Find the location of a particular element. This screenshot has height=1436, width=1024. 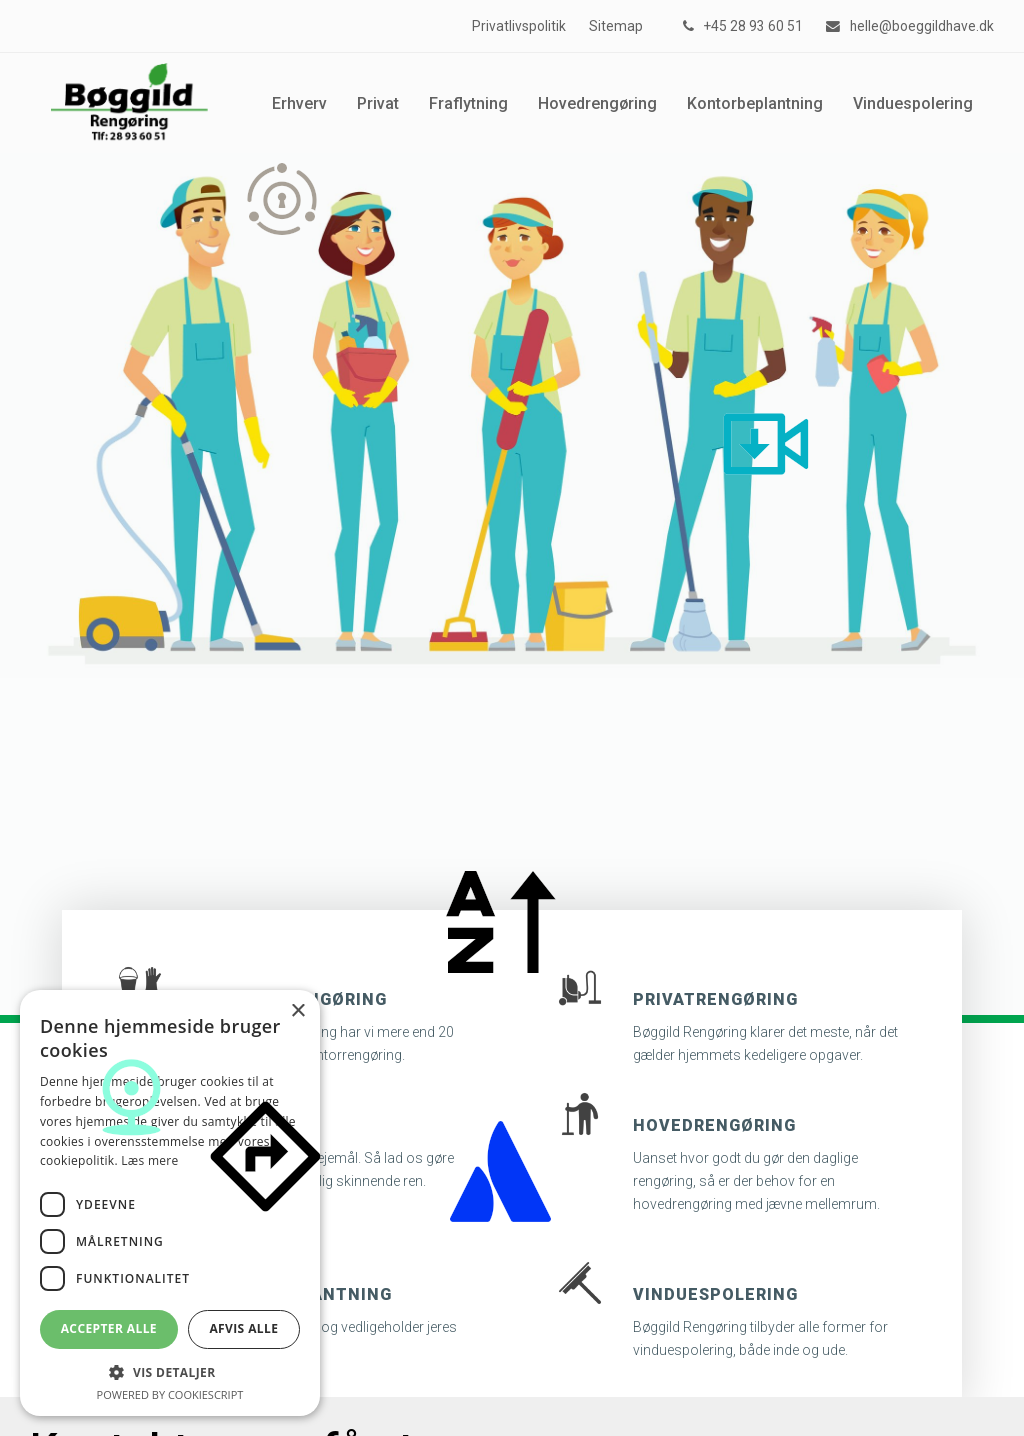

atlassian company logo is located at coordinates (500, 1171).